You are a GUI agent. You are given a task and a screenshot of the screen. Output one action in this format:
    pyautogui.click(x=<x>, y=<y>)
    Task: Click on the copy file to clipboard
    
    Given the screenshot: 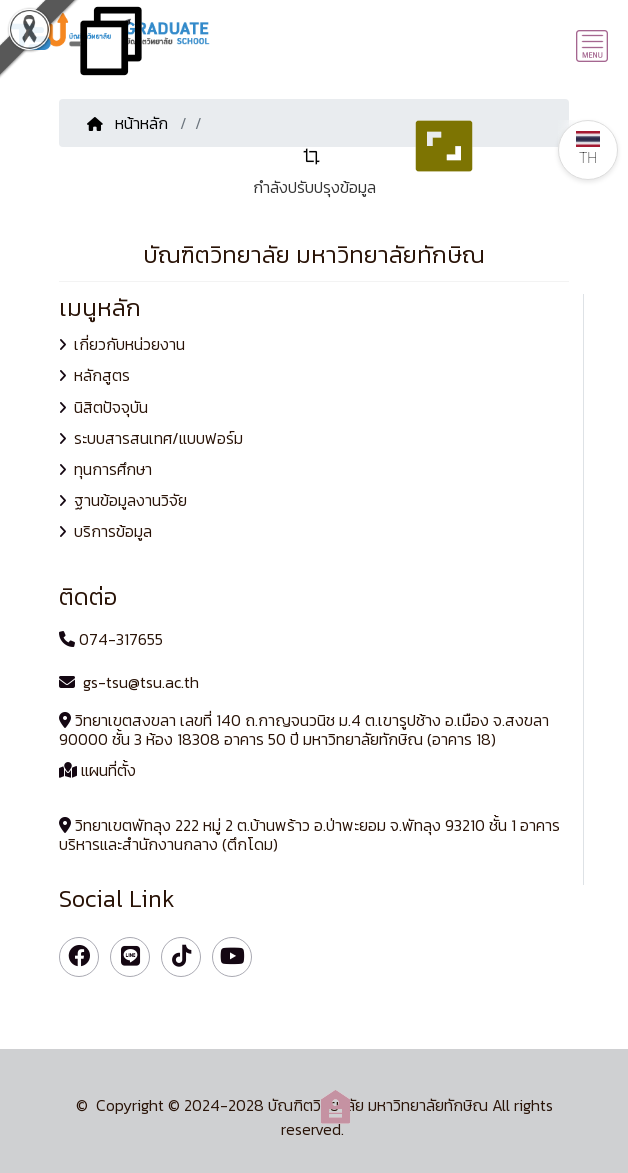 What is the action you would take?
    pyautogui.click(x=111, y=41)
    